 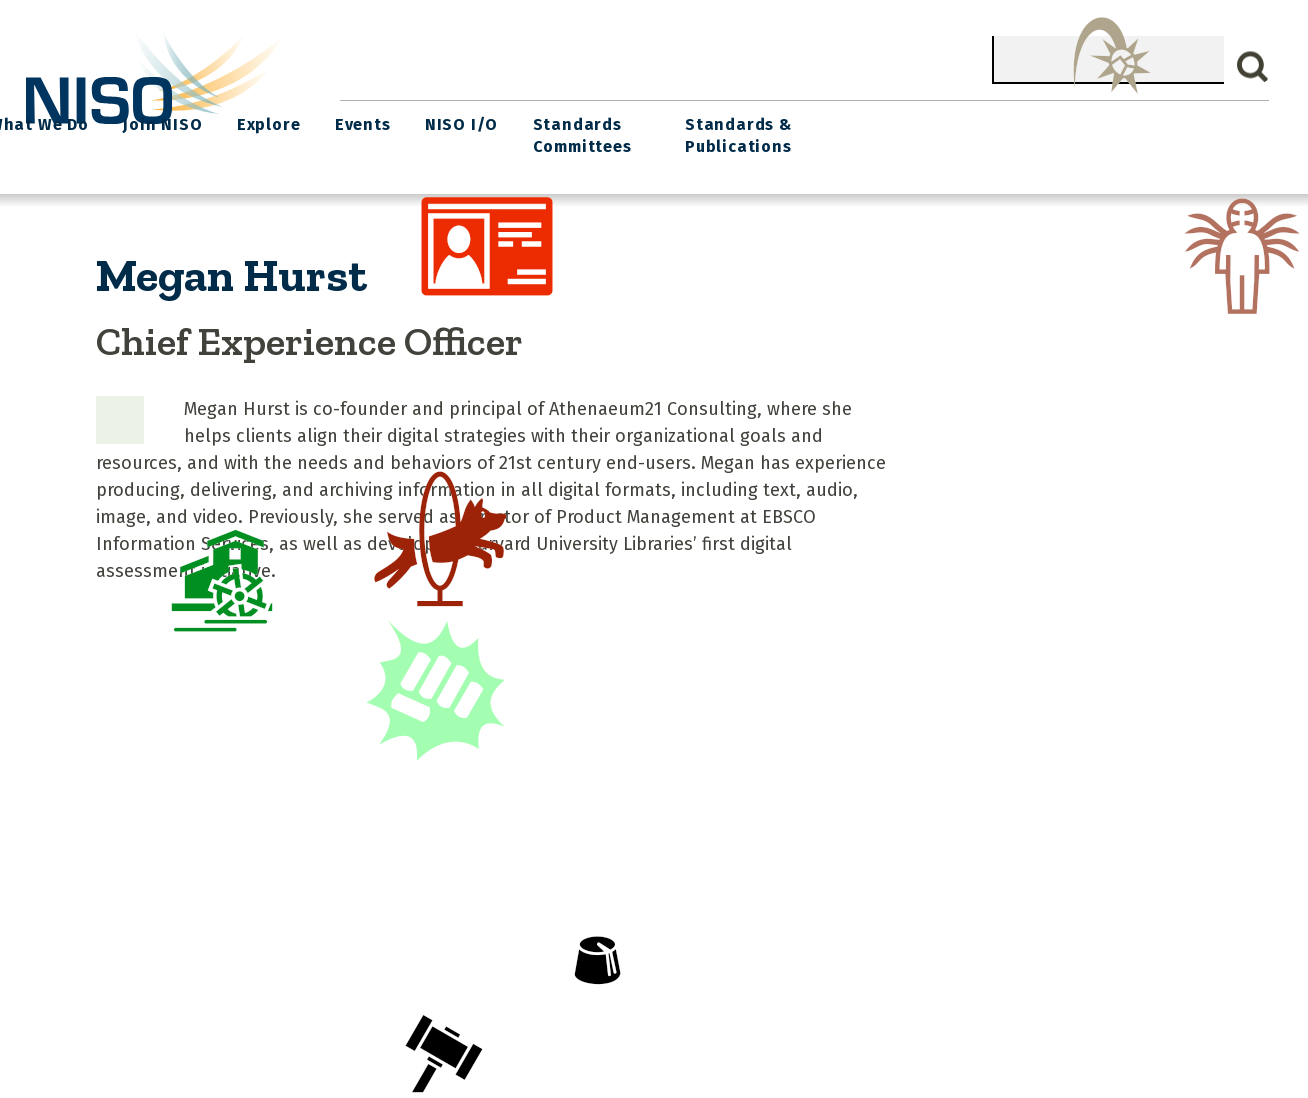 What do you see at coordinates (597, 960) in the screenshot?
I see `select fez hat accessory for avatar` at bounding box center [597, 960].